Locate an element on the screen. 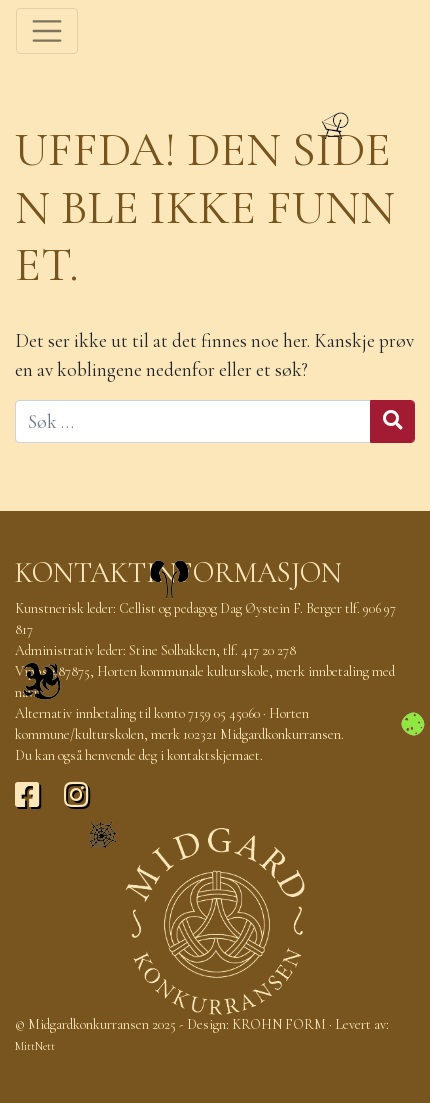 The width and height of the screenshot is (430, 1103). indicates a spider or web-related game element is located at coordinates (103, 835).